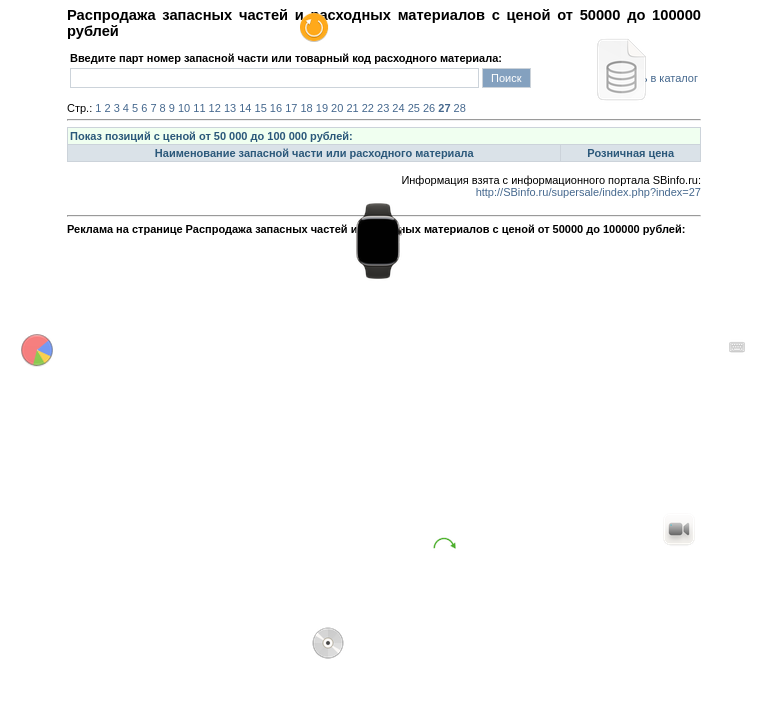 Image resolution: width=768 pixels, height=720 pixels. Describe the element at coordinates (444, 543) in the screenshot. I see `redo the last undone action` at that location.